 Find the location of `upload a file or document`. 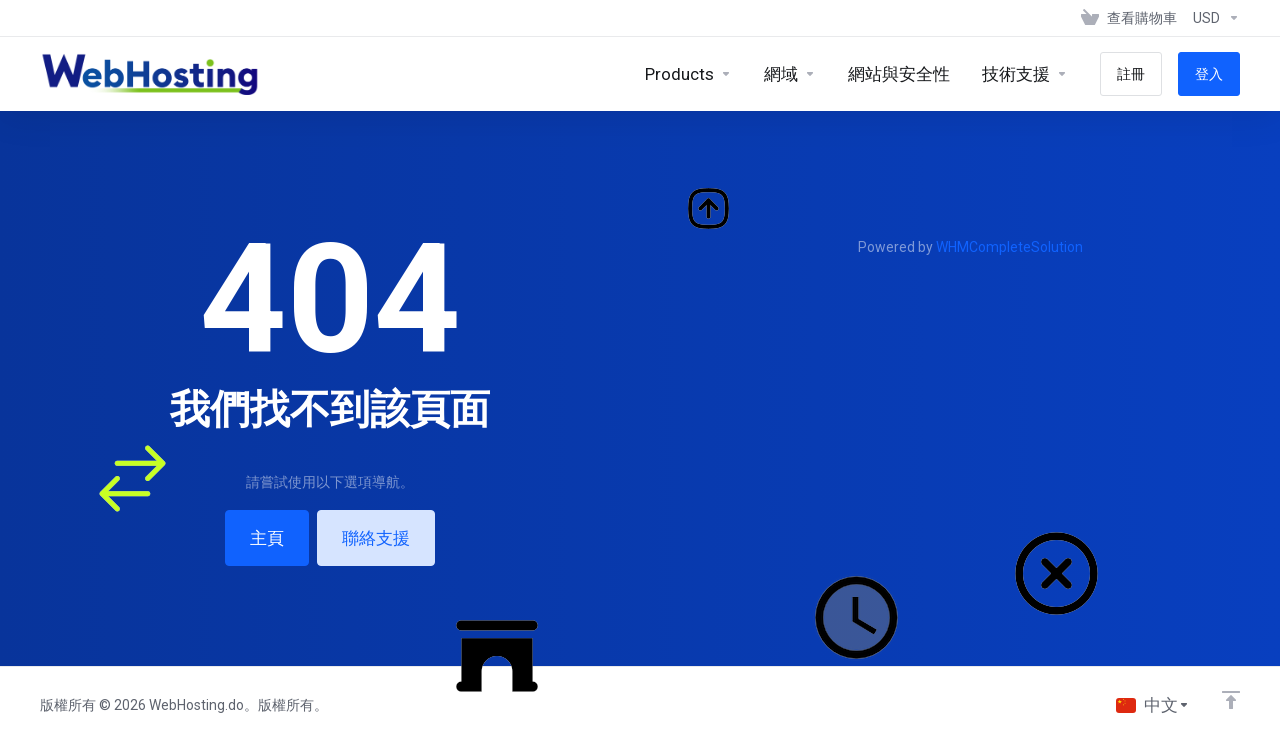

upload a file or document is located at coordinates (708, 208).